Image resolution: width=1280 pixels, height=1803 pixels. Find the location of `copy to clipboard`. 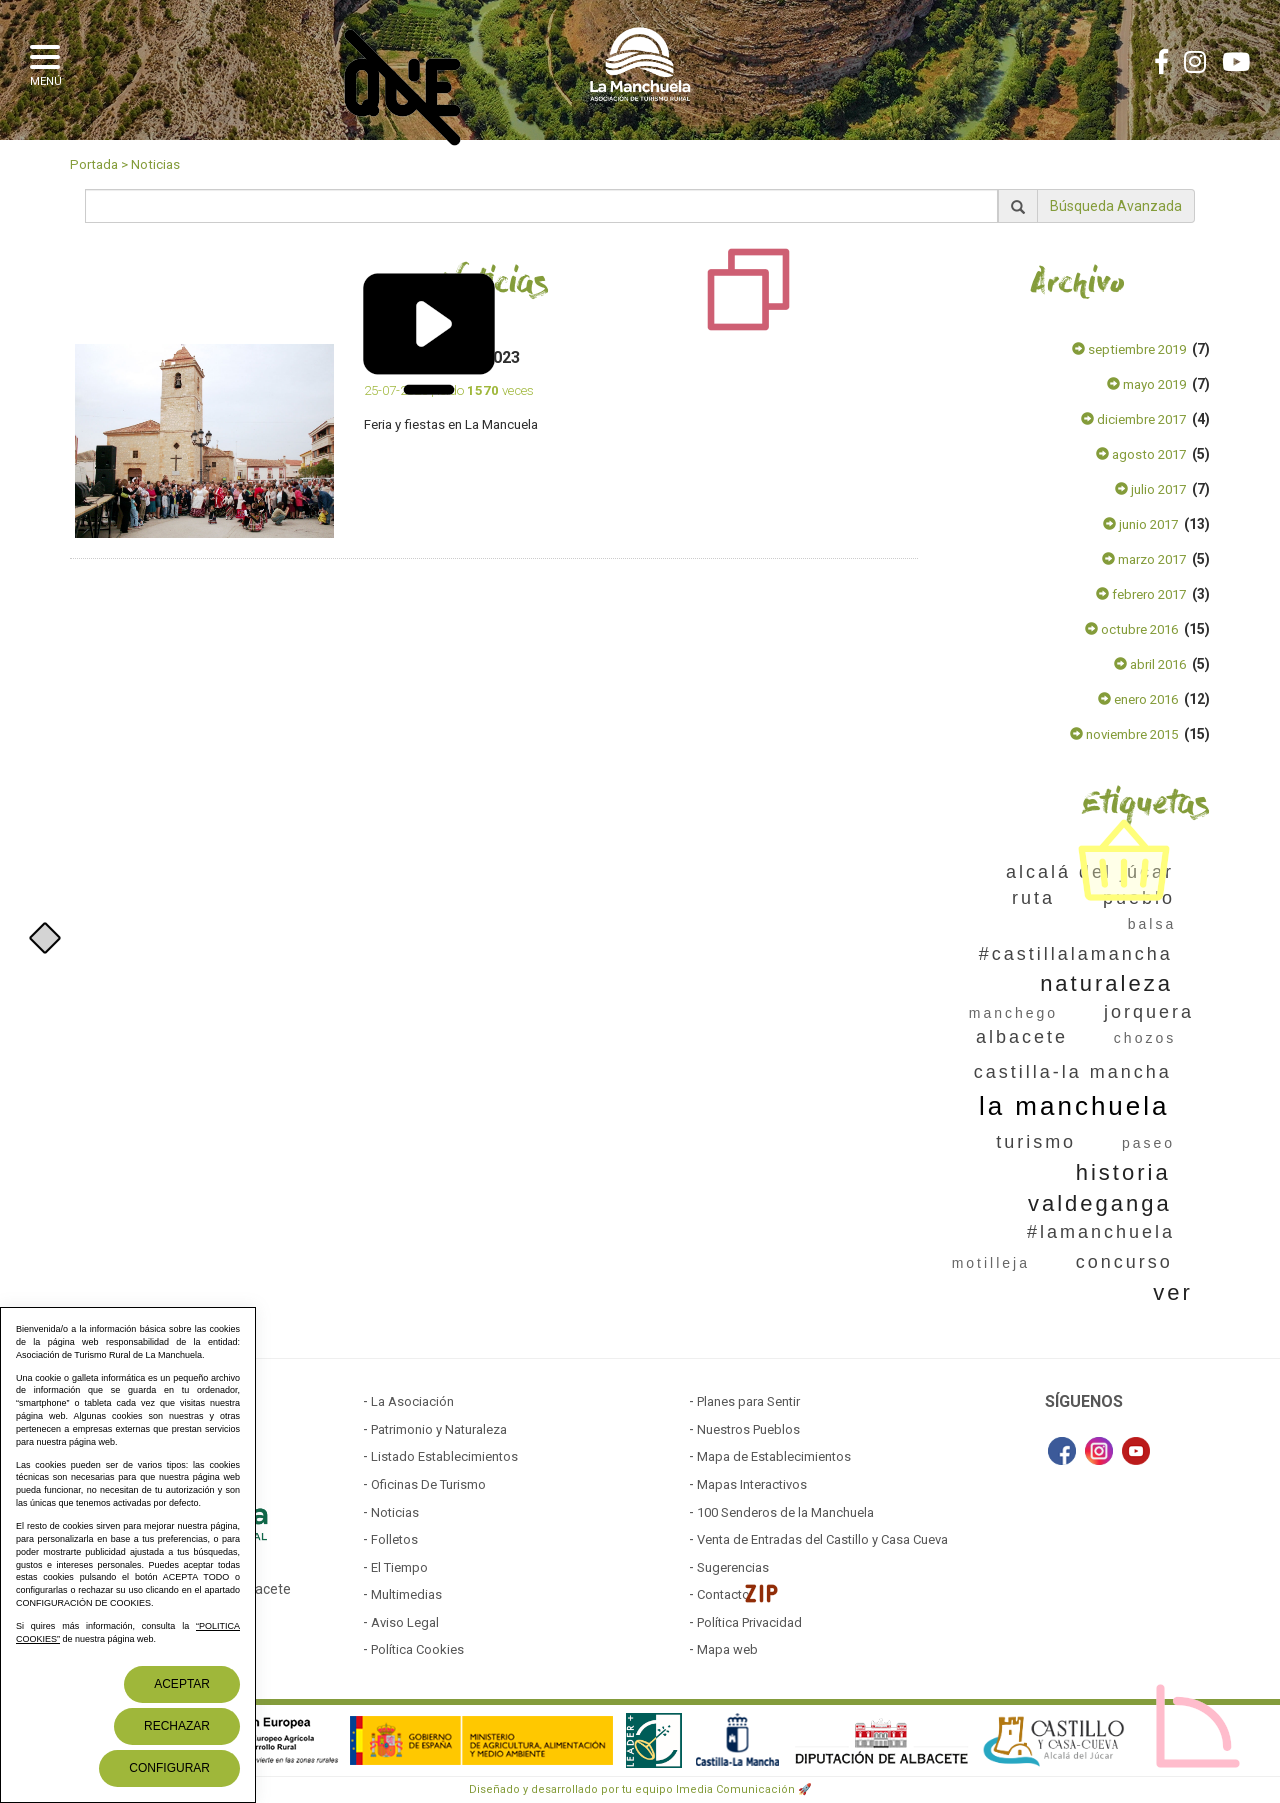

copy to clipboard is located at coordinates (748, 289).